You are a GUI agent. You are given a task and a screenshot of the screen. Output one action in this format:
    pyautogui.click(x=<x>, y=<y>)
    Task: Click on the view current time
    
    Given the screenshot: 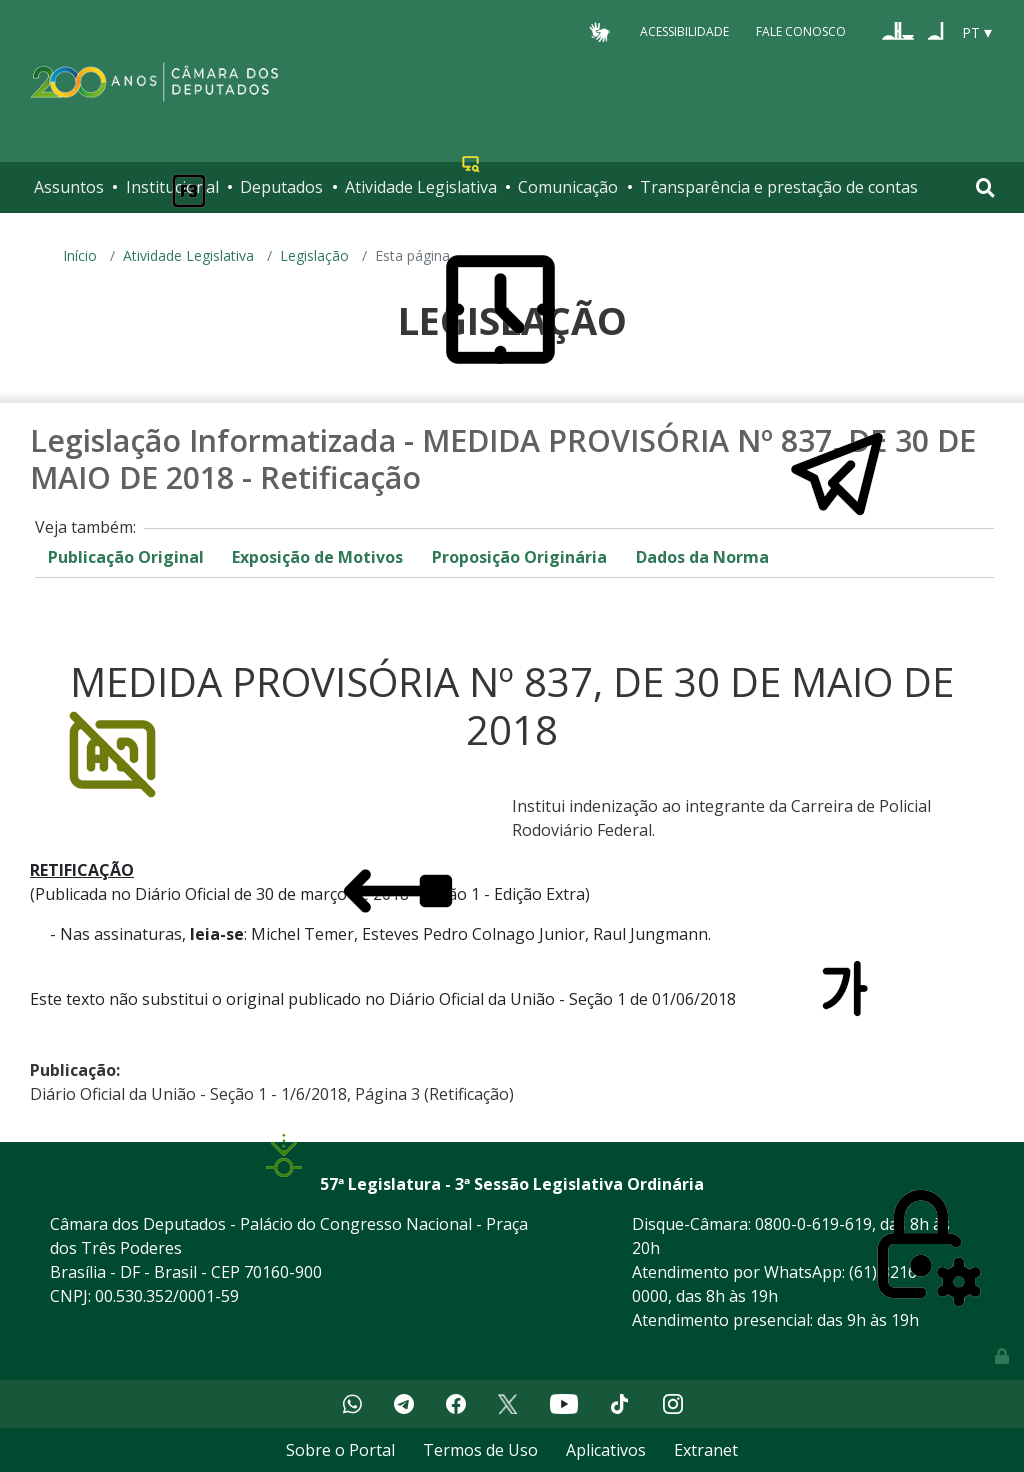 What is the action you would take?
    pyautogui.click(x=500, y=309)
    